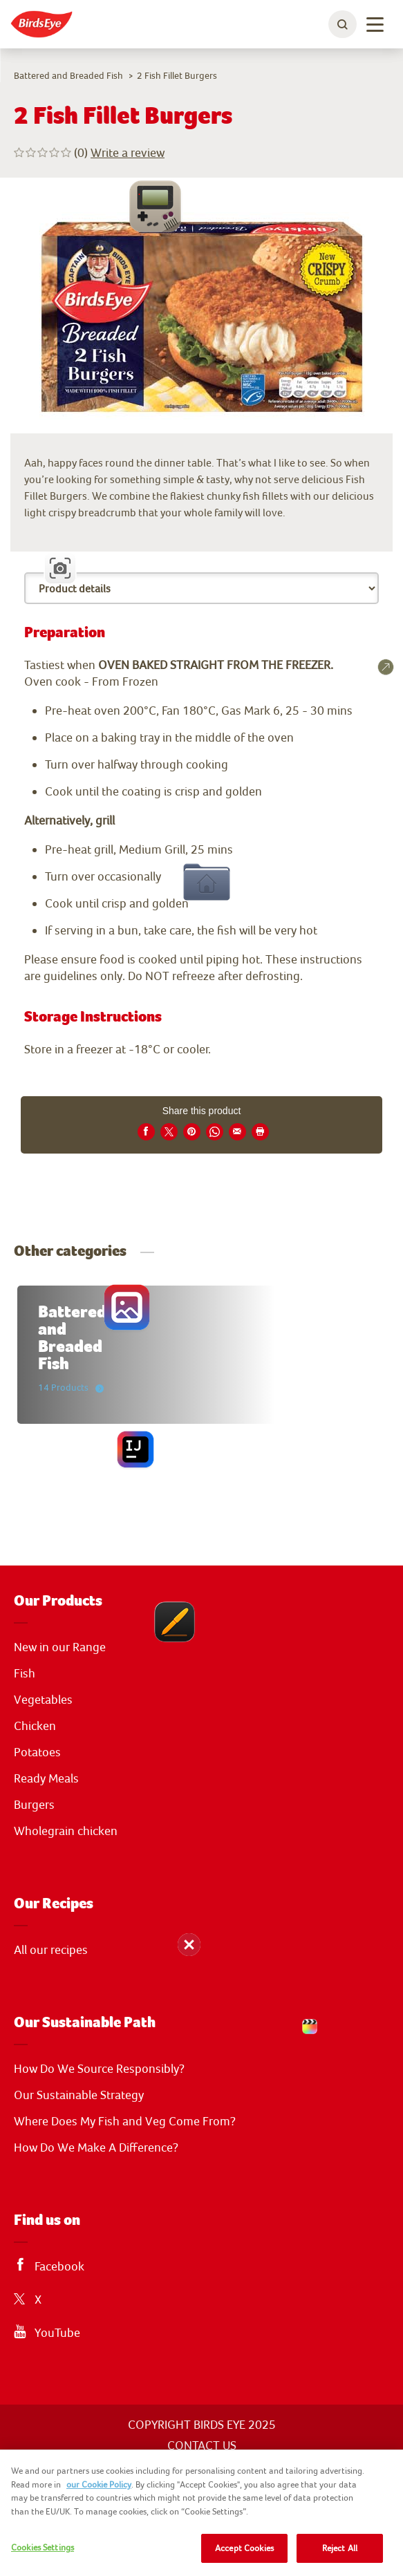 The width and height of the screenshot is (403, 2576). Describe the element at coordinates (207, 882) in the screenshot. I see `open your home folder` at that location.